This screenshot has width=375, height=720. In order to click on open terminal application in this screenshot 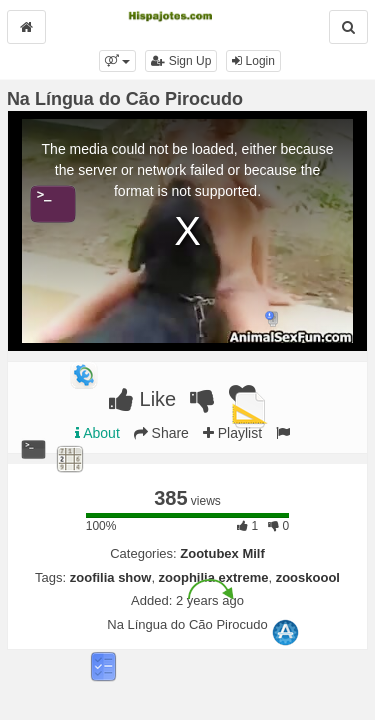, I will do `click(53, 204)`.